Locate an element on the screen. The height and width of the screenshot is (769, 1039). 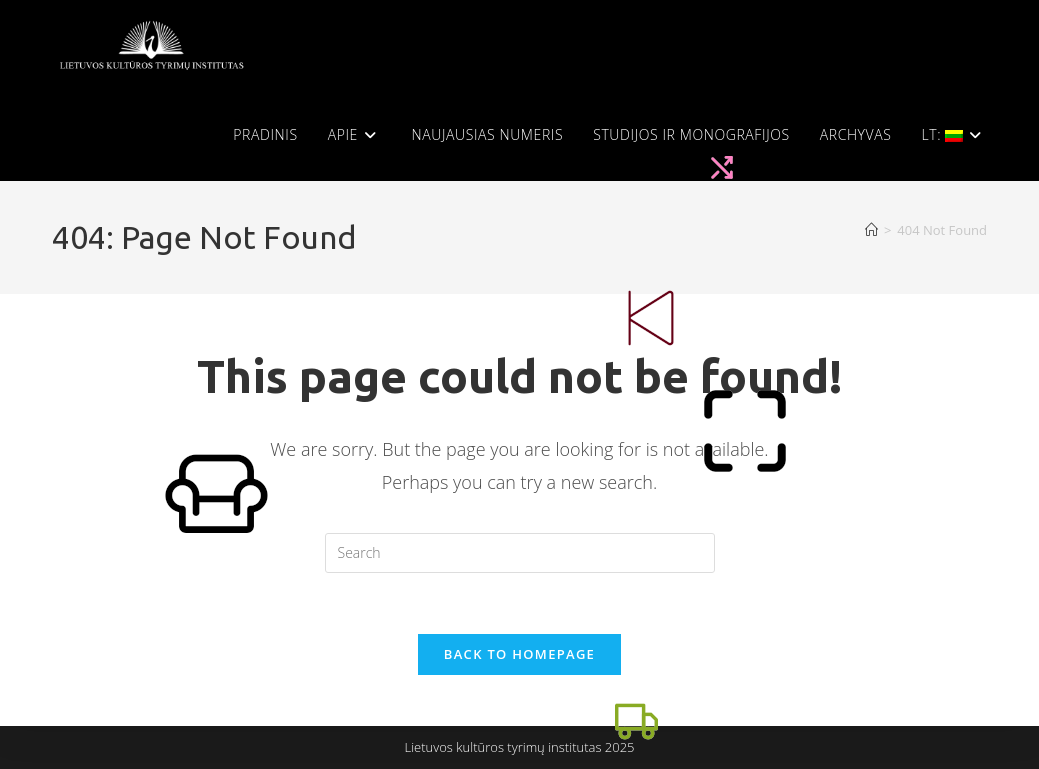
track your delivery status is located at coordinates (636, 721).